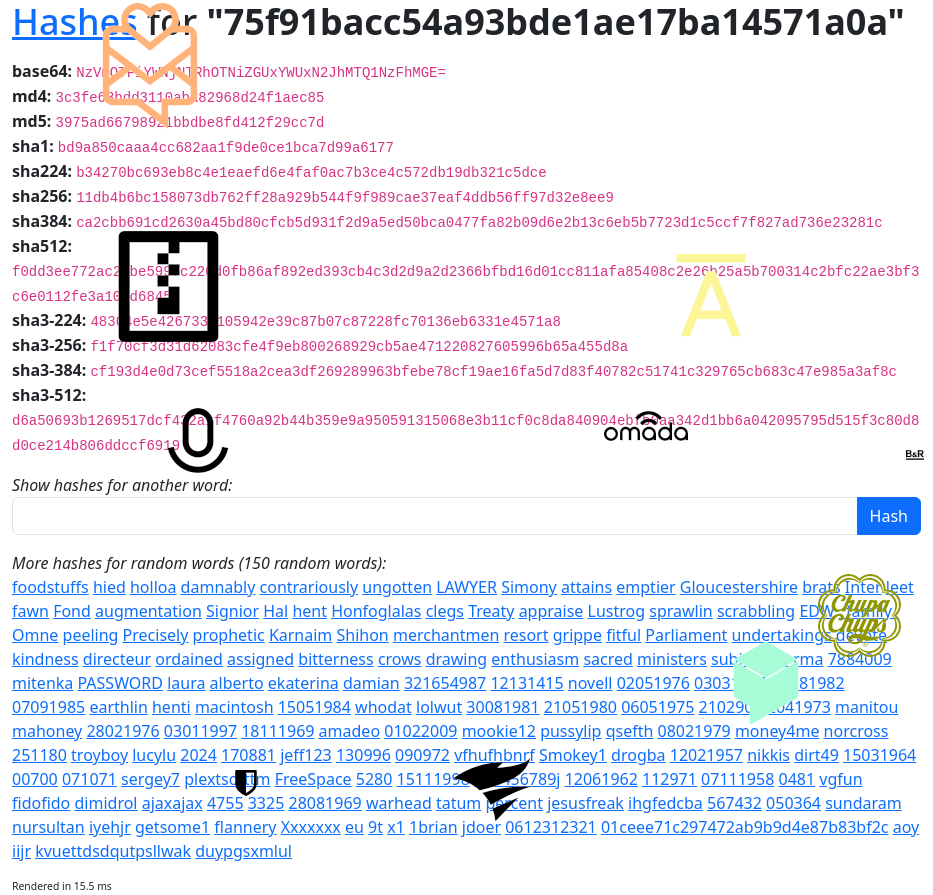 The width and height of the screenshot is (933, 895). I want to click on apply overline formatting to selected text, so click(711, 293).